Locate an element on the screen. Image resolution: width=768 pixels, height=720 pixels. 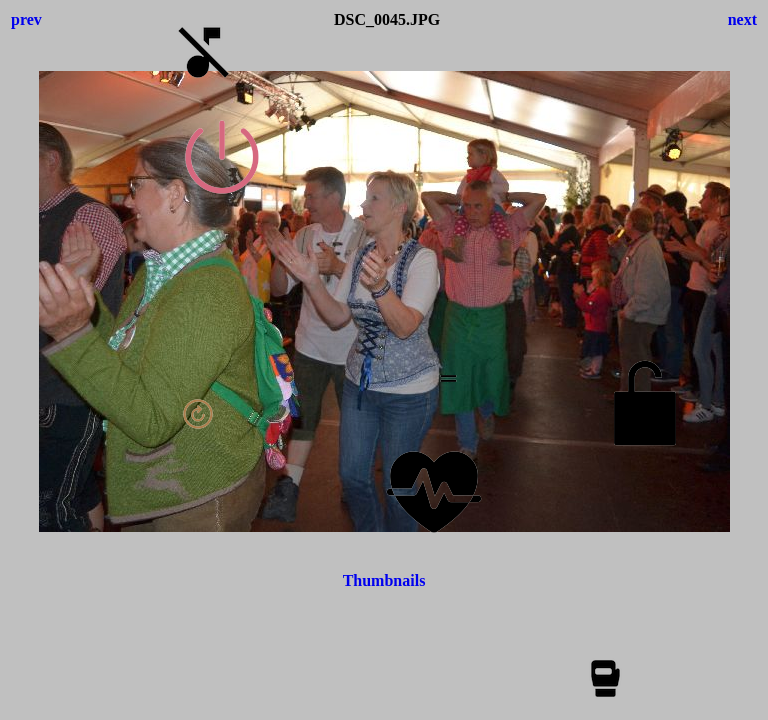
unlocked or unsecured state is located at coordinates (645, 403).